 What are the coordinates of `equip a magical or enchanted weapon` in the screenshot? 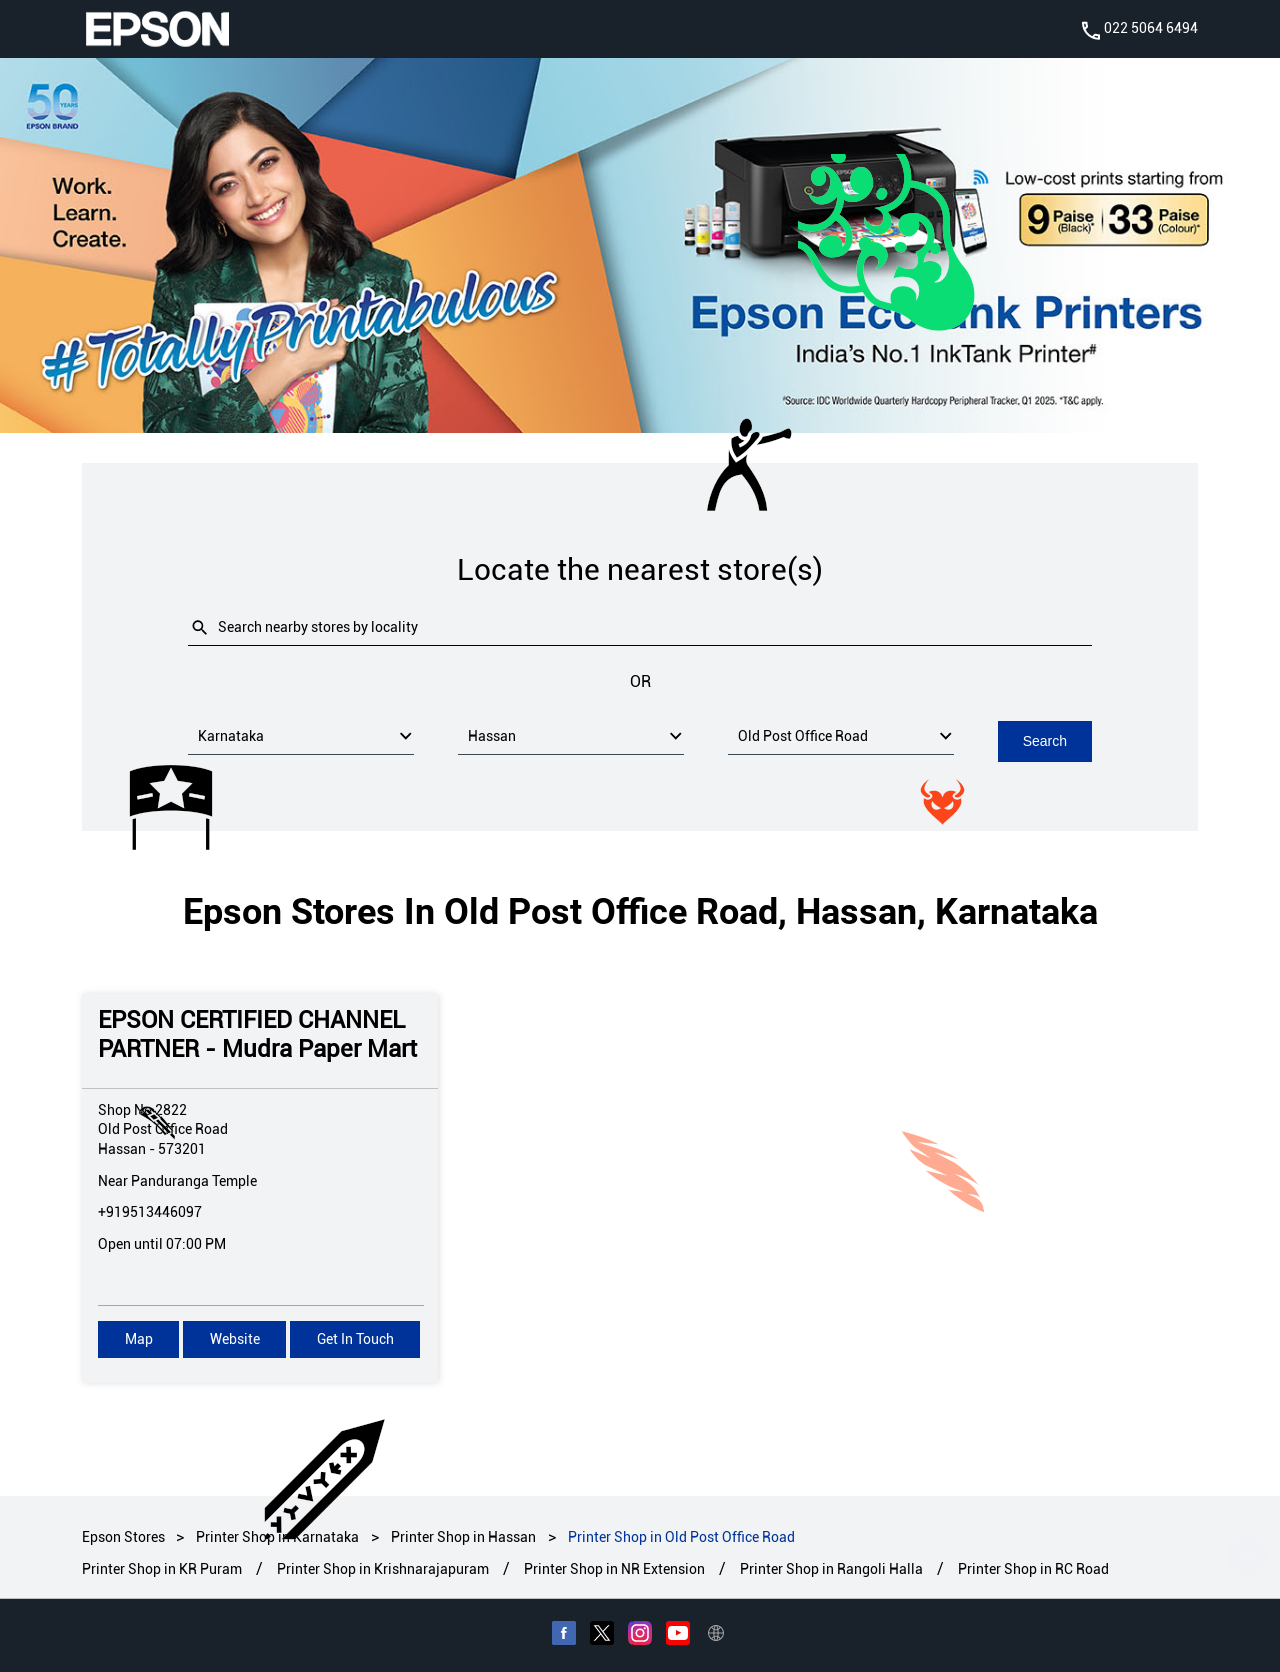 It's located at (324, 1479).